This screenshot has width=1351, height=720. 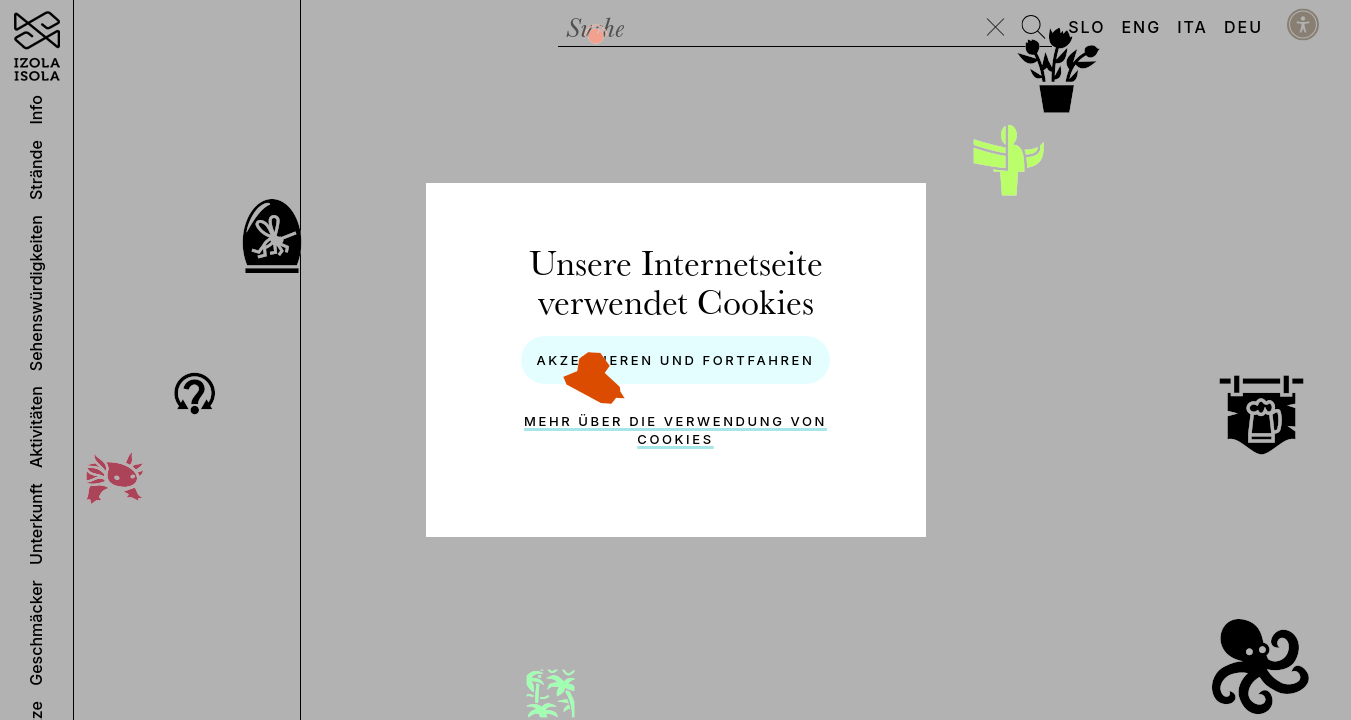 What do you see at coordinates (114, 475) in the screenshot?
I see `axolotl character or mascot icon` at bounding box center [114, 475].